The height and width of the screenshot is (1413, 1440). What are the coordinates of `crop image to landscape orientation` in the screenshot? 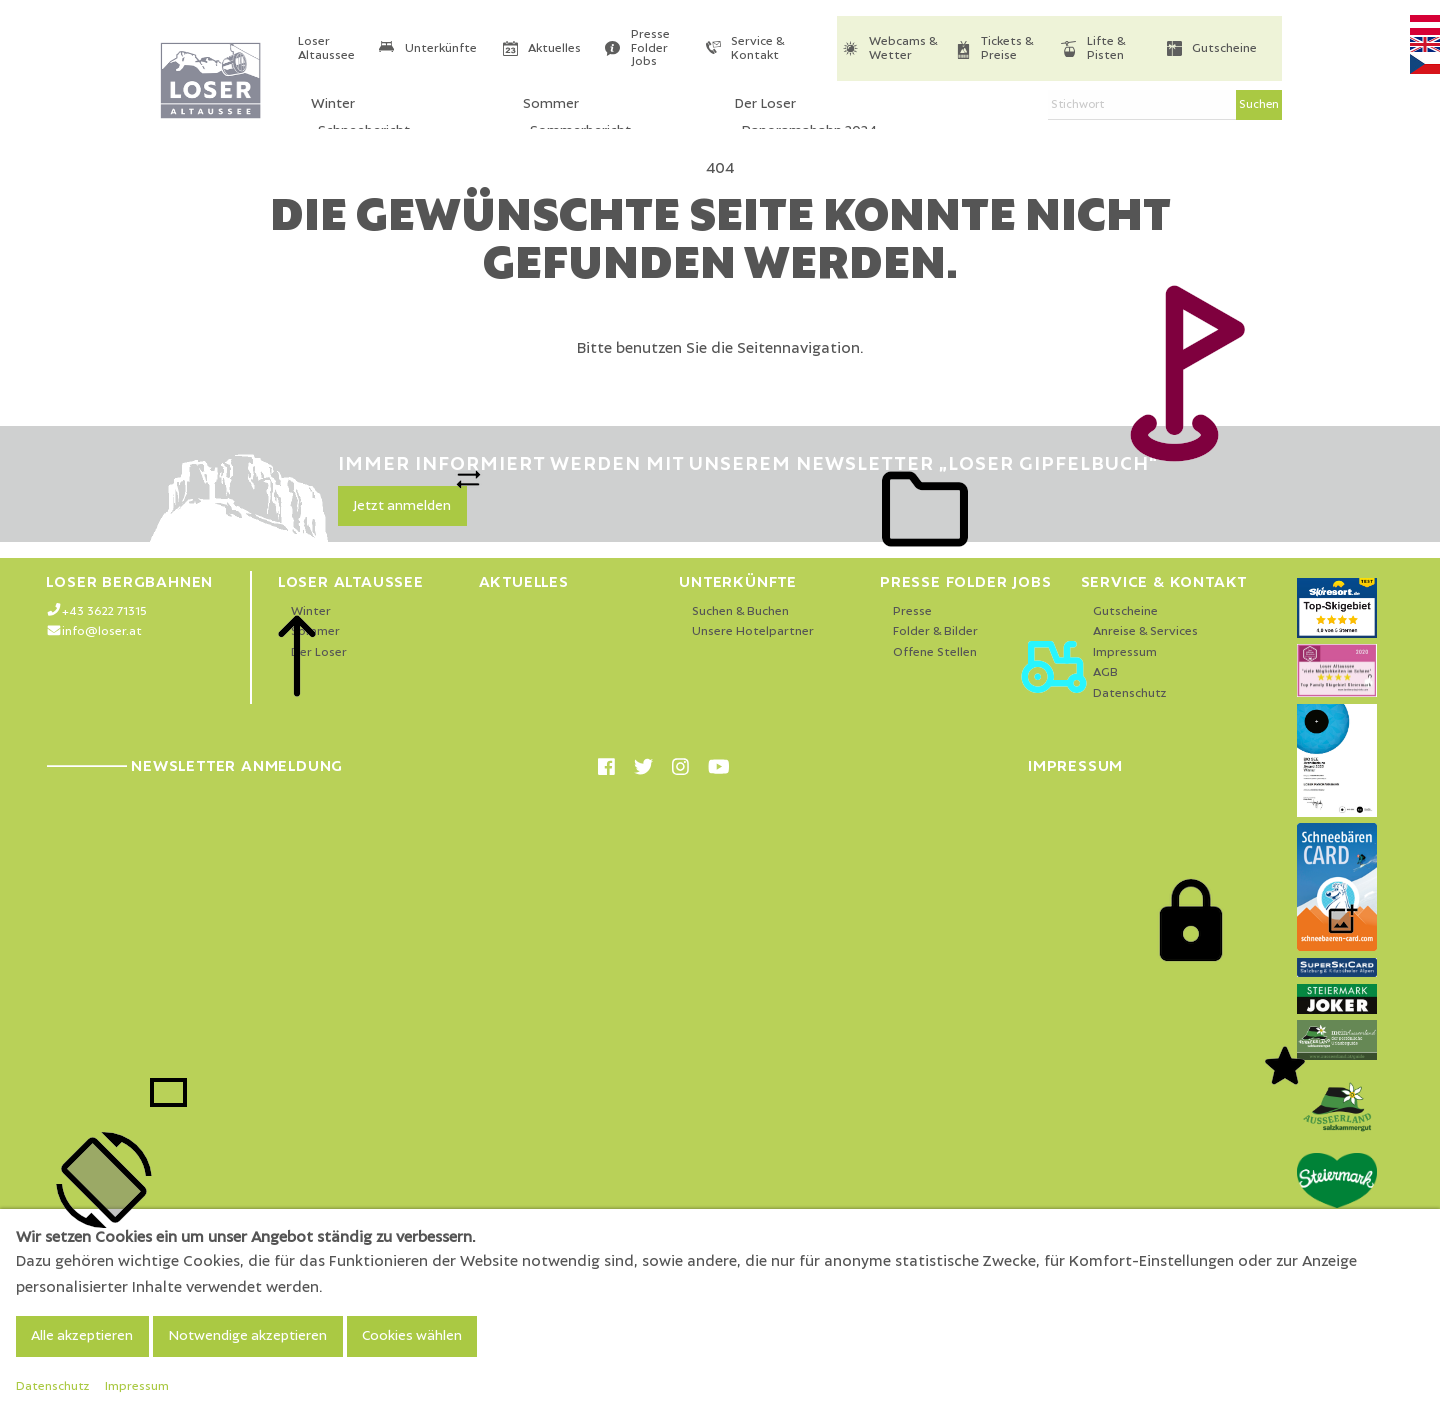 It's located at (168, 1092).